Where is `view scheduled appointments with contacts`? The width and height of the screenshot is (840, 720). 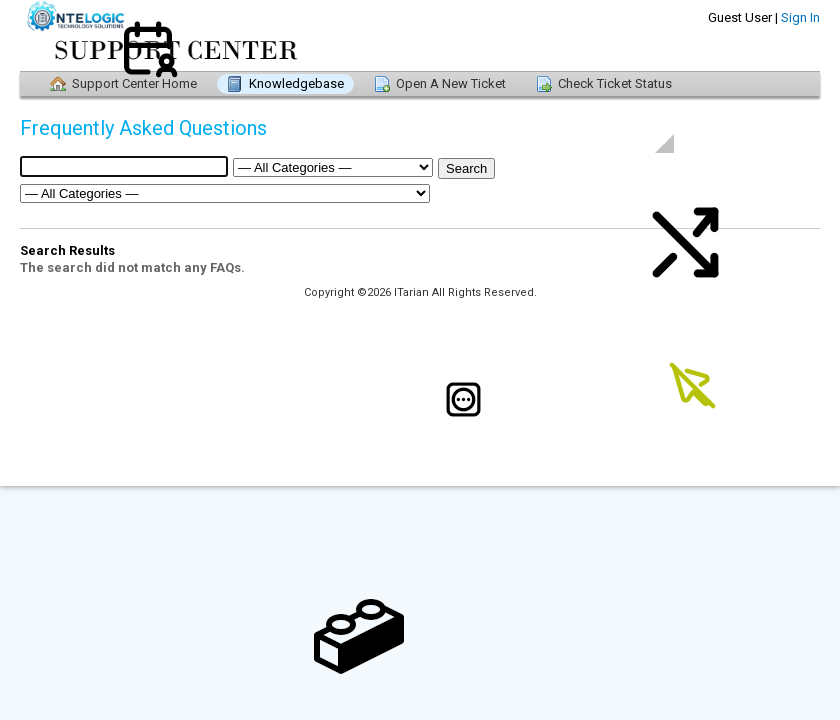
view scheduled appointments with contacts is located at coordinates (148, 48).